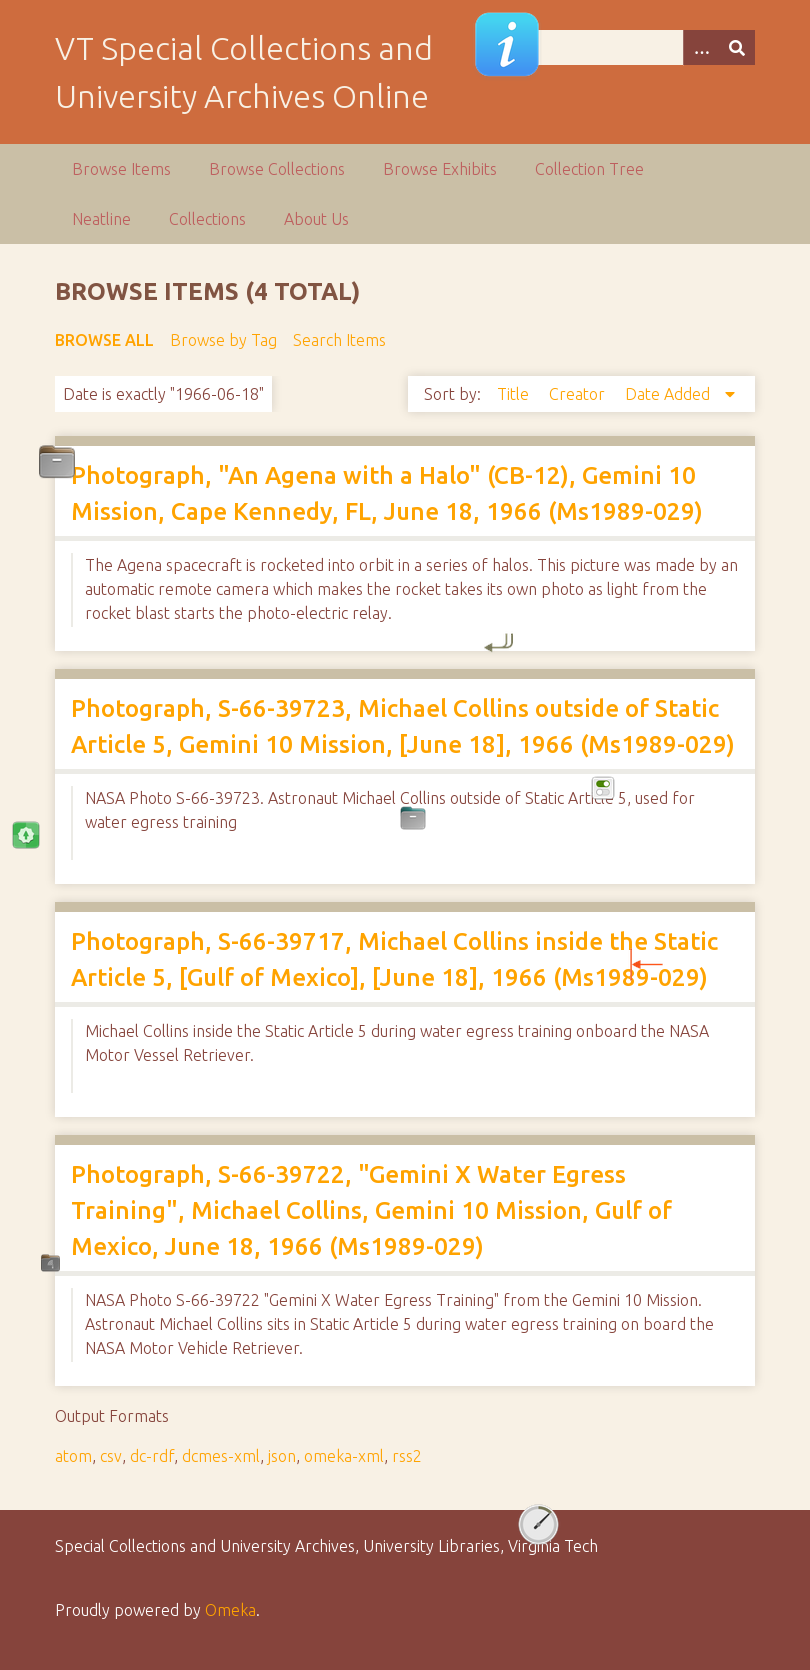 This screenshot has width=810, height=1670. Describe the element at coordinates (50, 1262) in the screenshot. I see `open insync cloud sync folder` at that location.